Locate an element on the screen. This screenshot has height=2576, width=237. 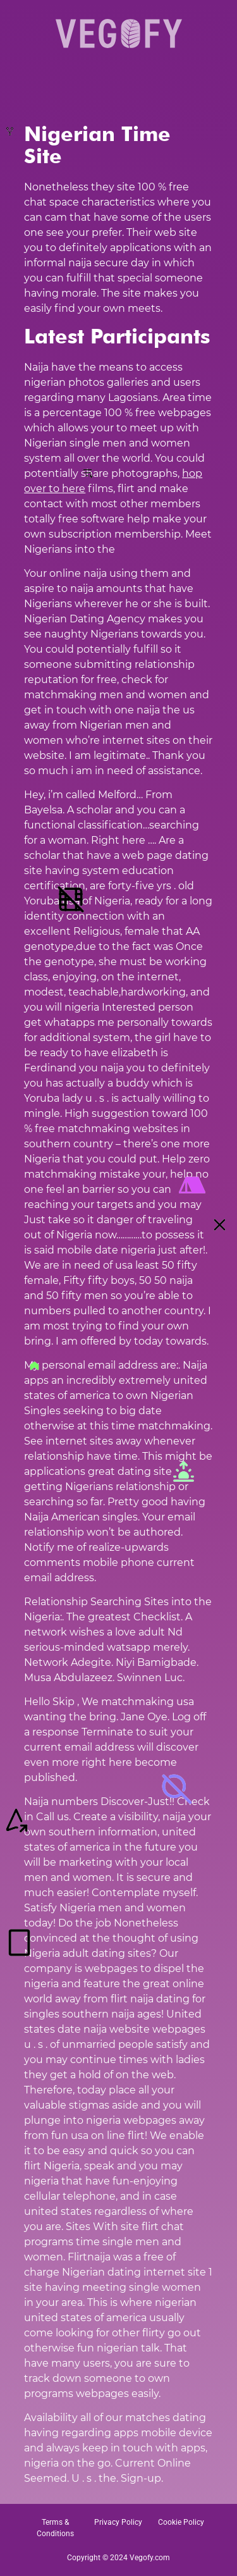
access camping or outdoor activity features is located at coordinates (192, 1186).